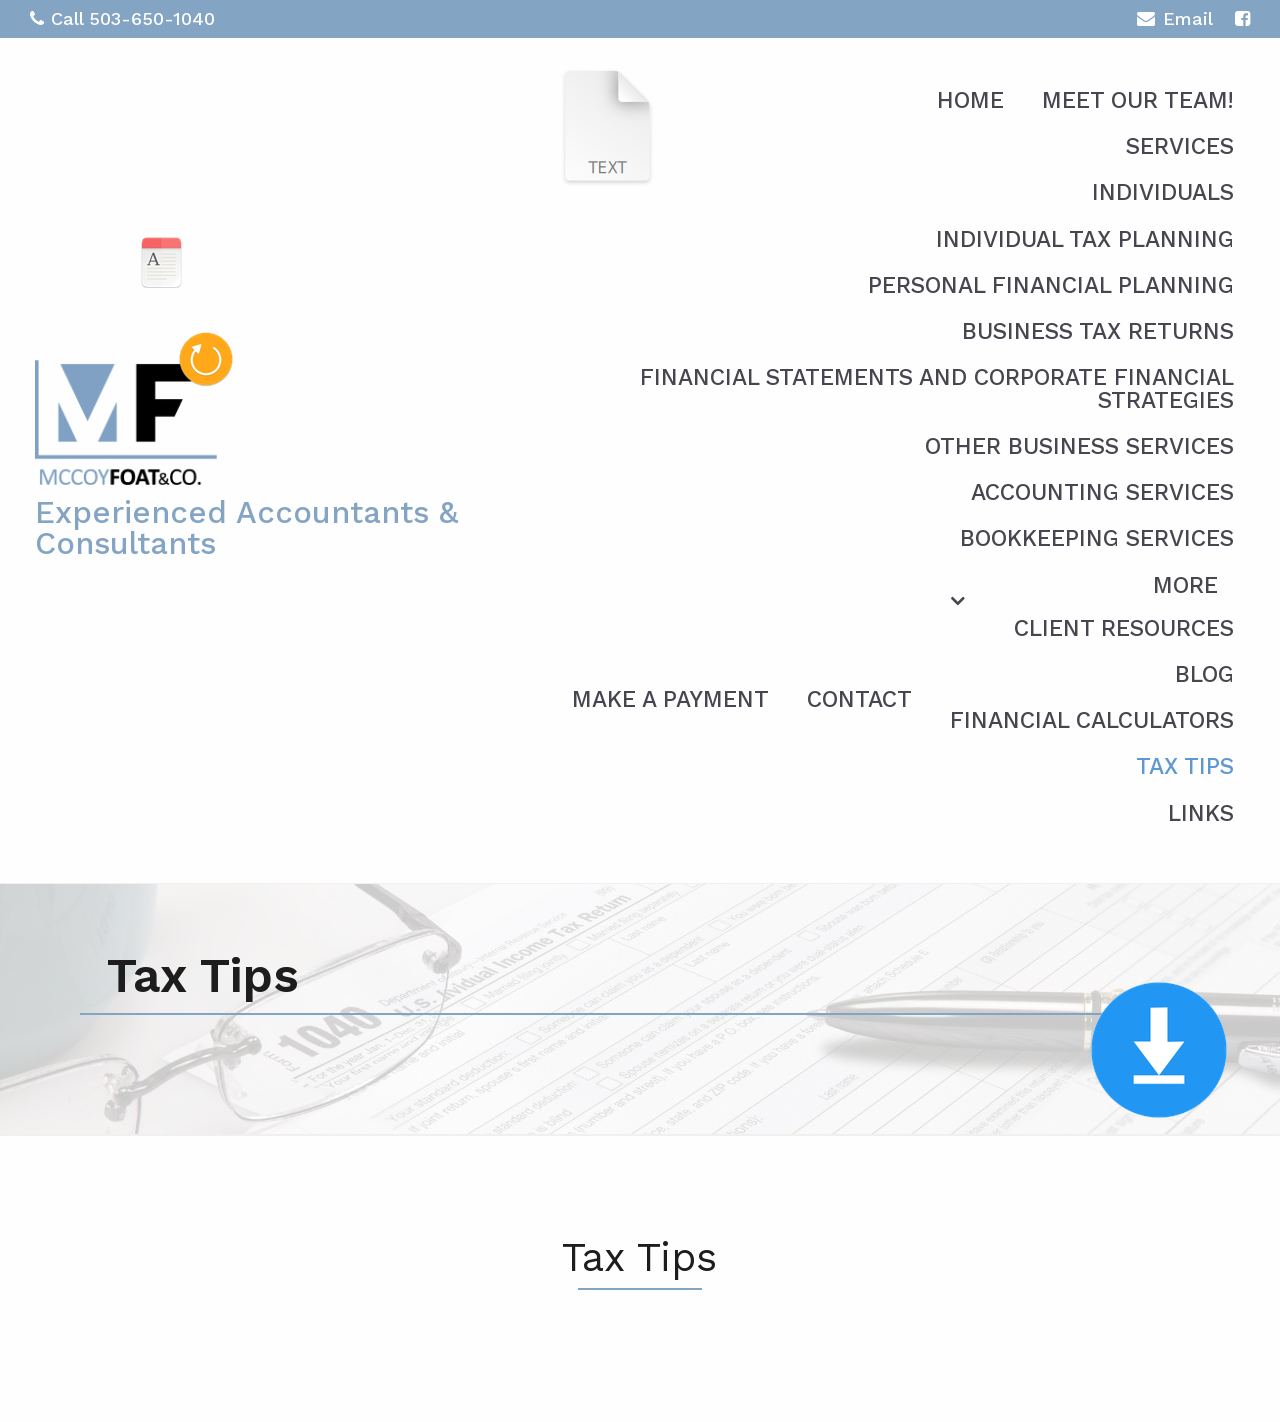  What do you see at coordinates (1159, 1050) in the screenshot?
I see `indicates a downloaded or downloading file` at bounding box center [1159, 1050].